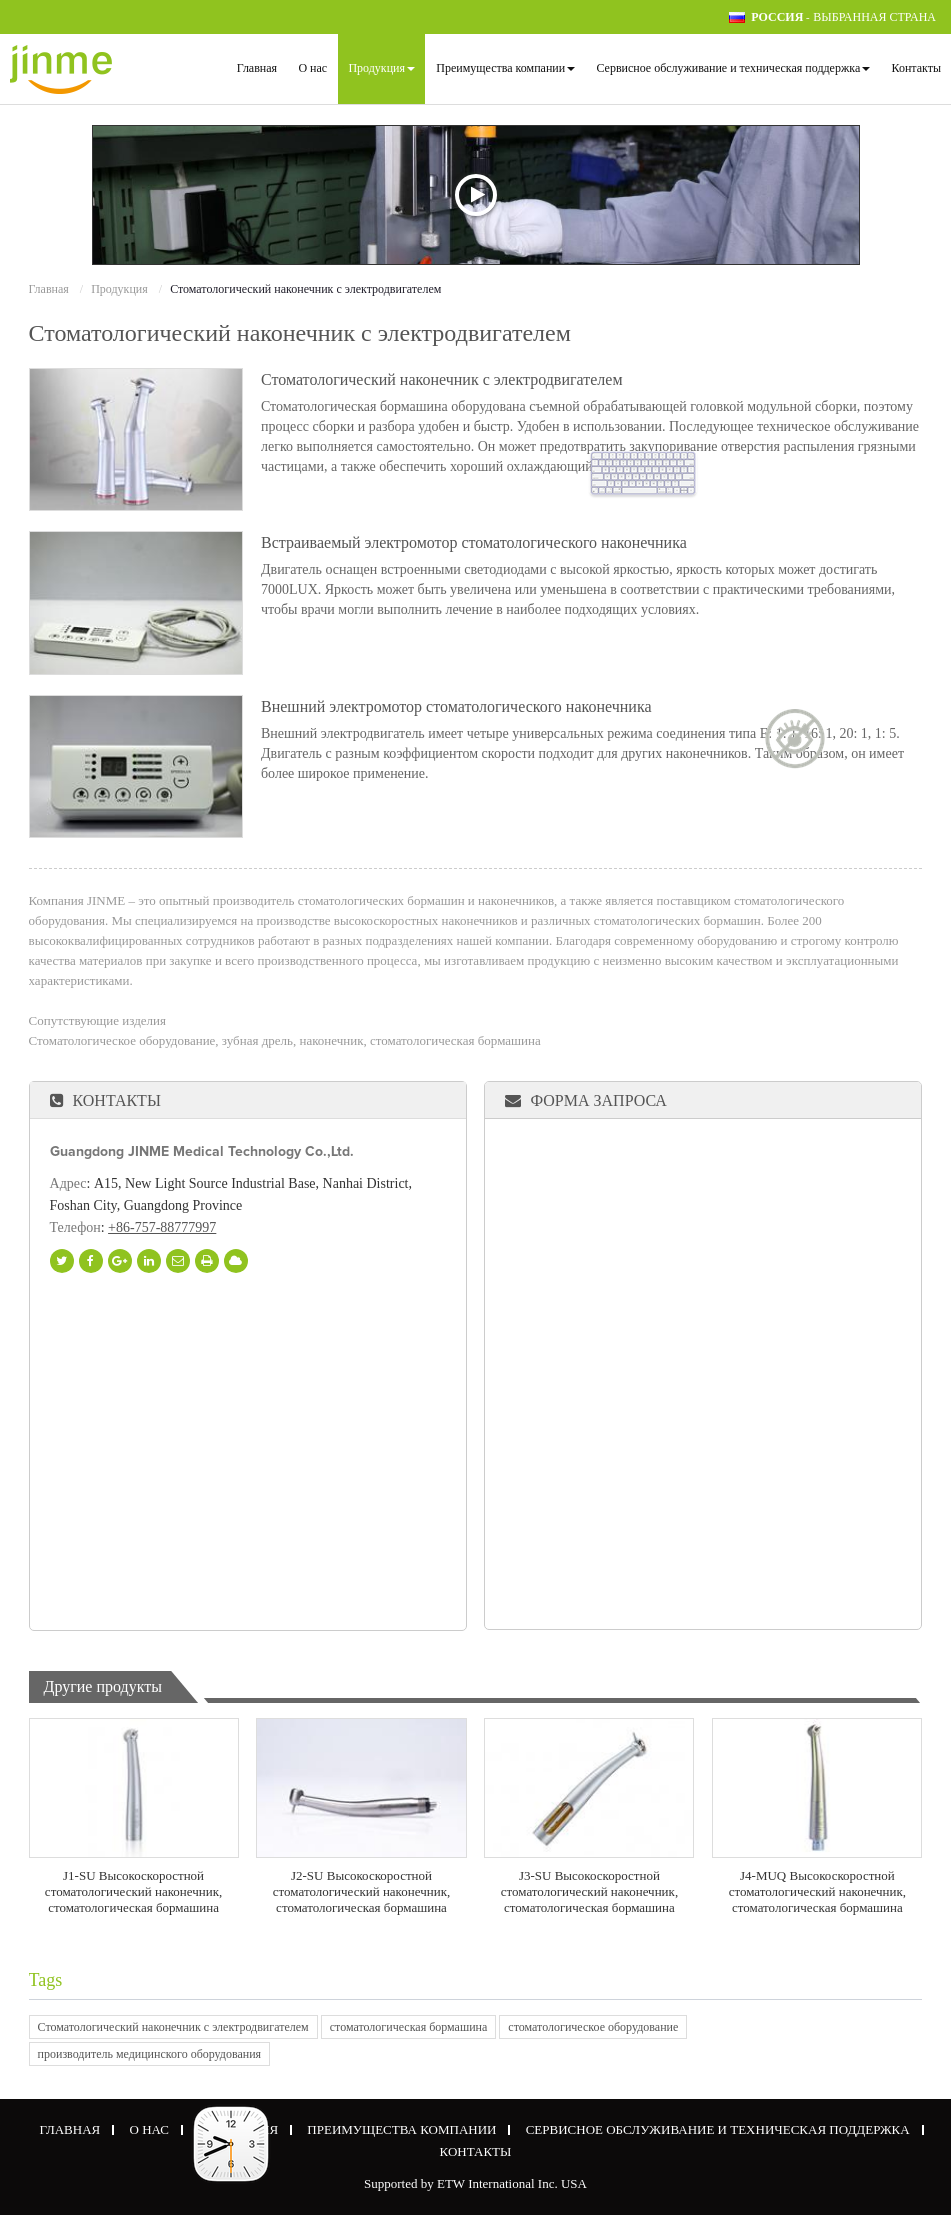 The image size is (951, 2215). What do you see at coordinates (795, 739) in the screenshot?
I see `indicates private browsing mode is active` at bounding box center [795, 739].